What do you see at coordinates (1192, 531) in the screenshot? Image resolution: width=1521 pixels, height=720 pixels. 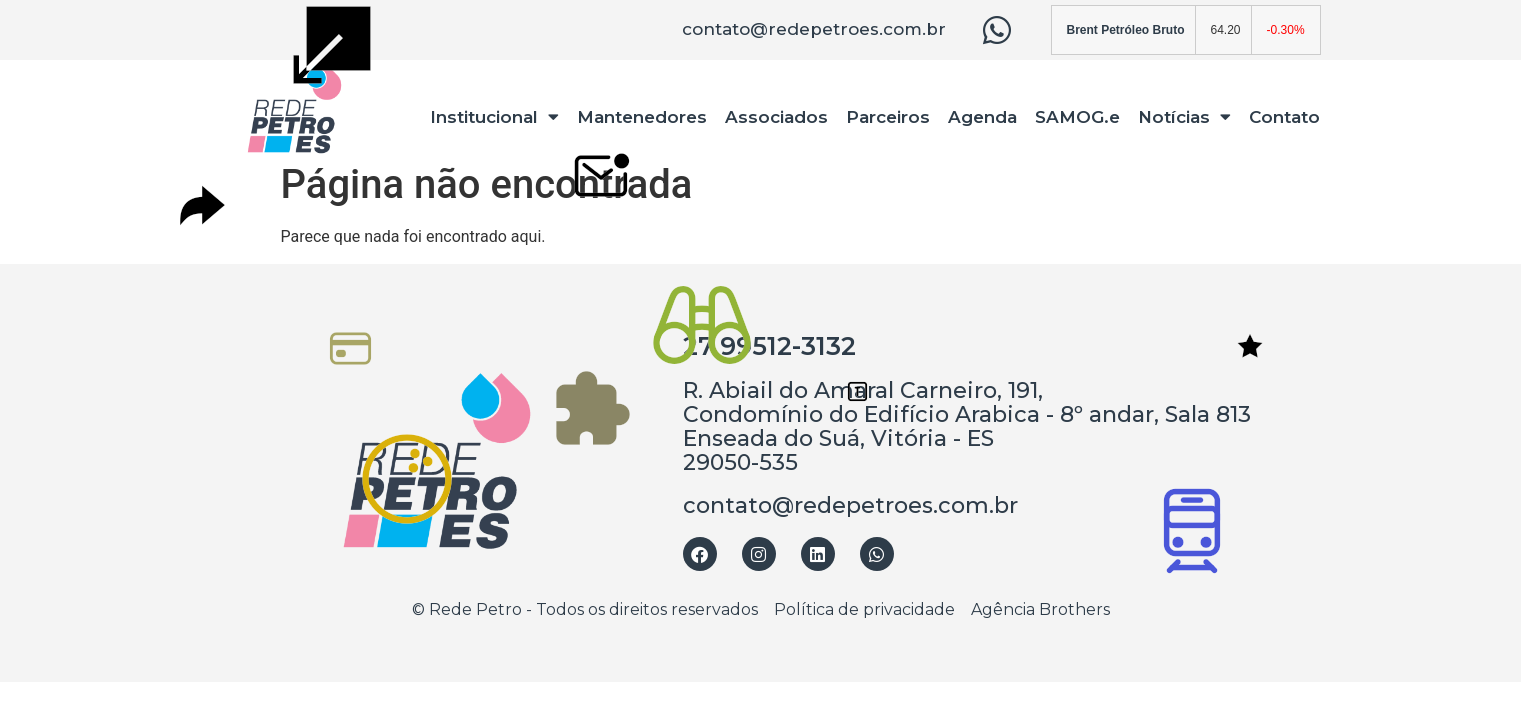 I see `view subway or metro transit options` at bounding box center [1192, 531].